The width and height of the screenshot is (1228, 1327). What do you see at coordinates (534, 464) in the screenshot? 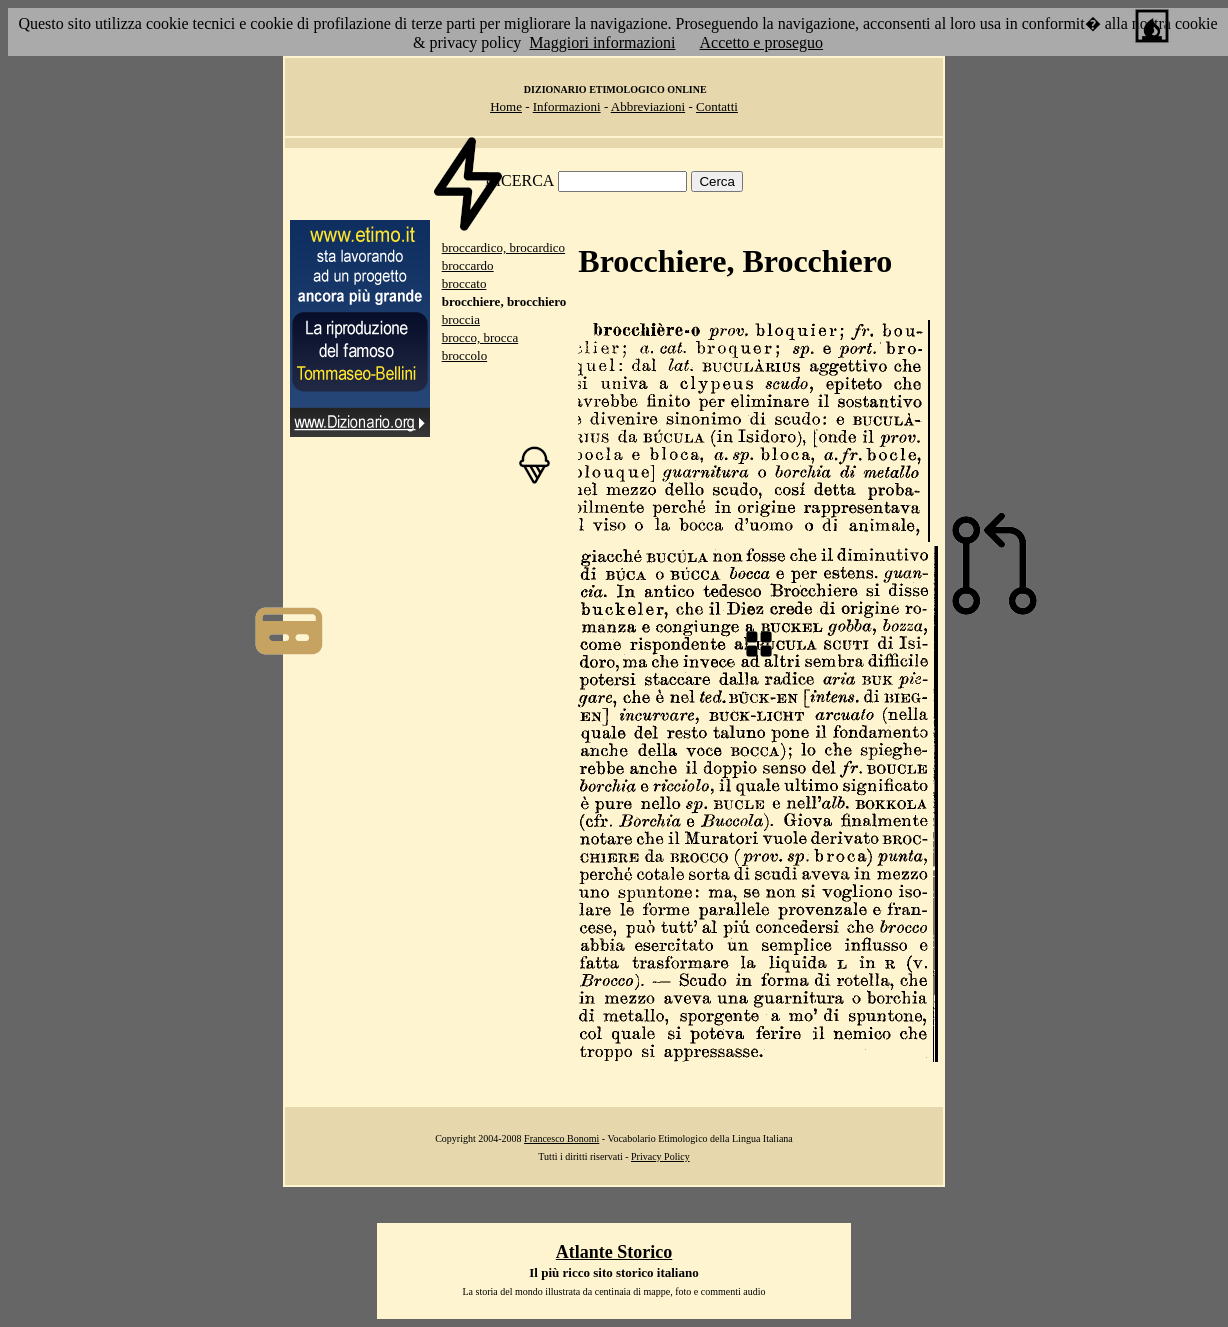
I see `browse desserts or sweet treats` at bounding box center [534, 464].